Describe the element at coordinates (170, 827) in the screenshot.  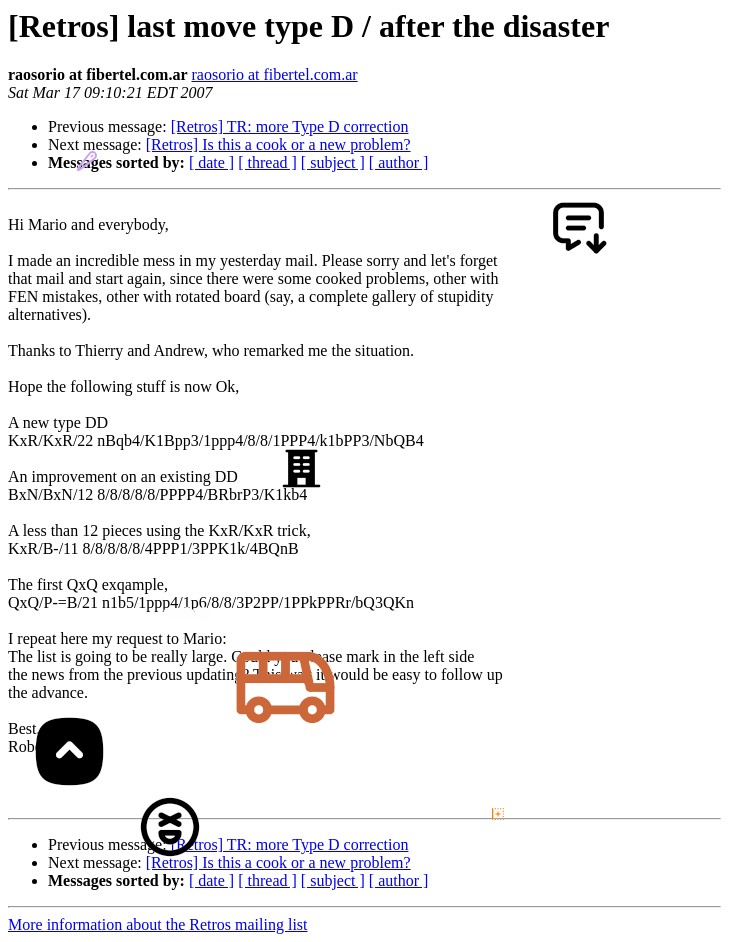
I see `react with a laughing emoji` at that location.